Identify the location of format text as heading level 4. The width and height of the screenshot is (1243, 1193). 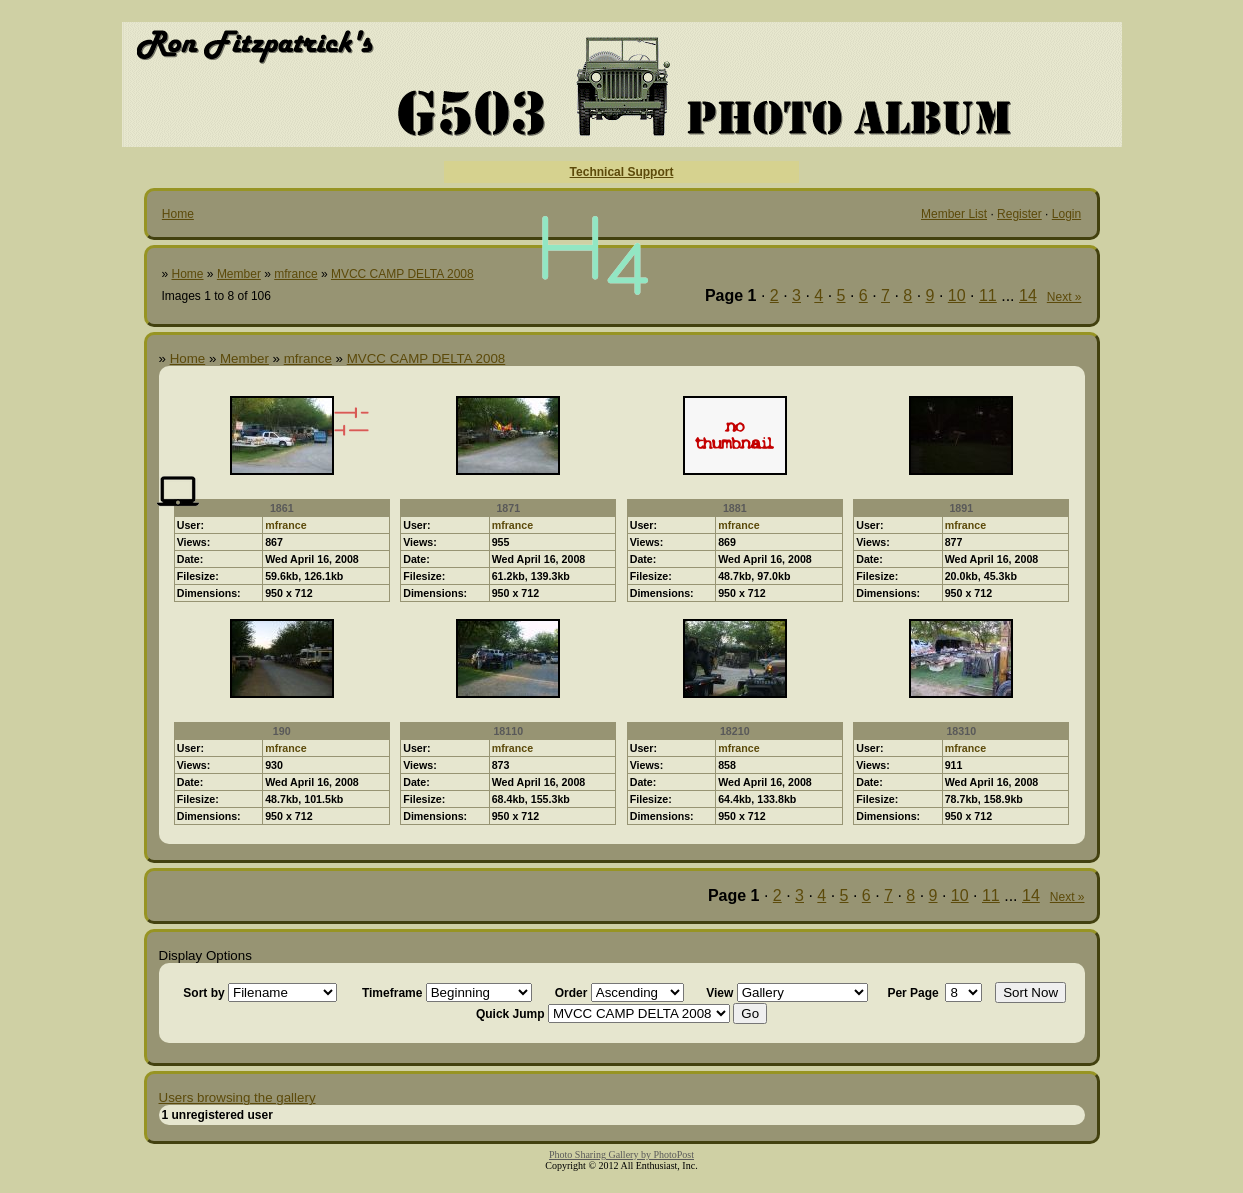
(587, 253).